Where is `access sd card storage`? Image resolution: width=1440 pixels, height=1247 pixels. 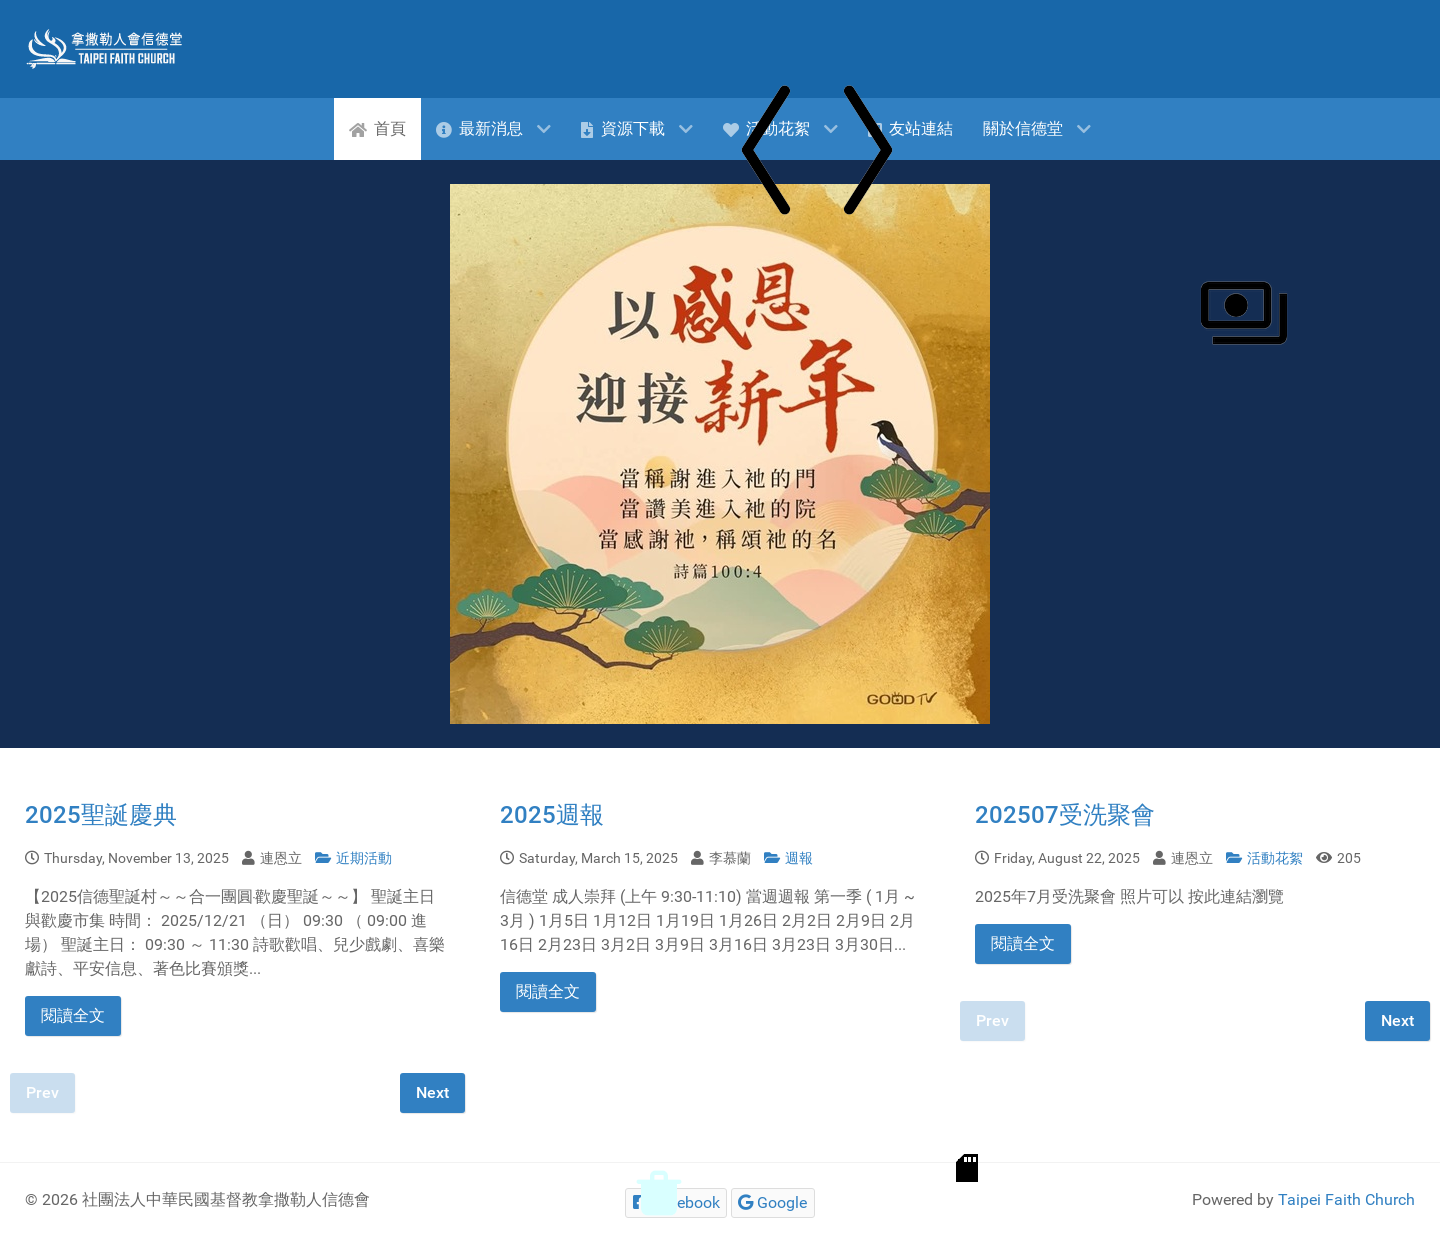
access sd card storage is located at coordinates (967, 1168).